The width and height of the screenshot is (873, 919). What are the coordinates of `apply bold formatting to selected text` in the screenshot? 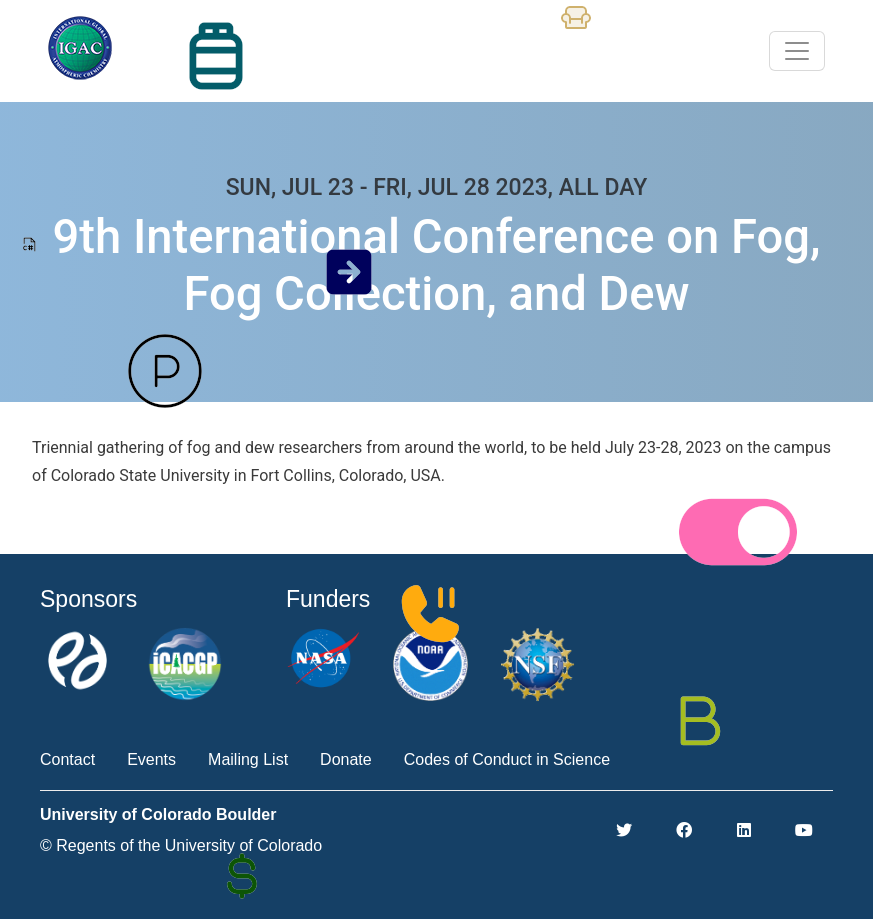 It's located at (697, 722).